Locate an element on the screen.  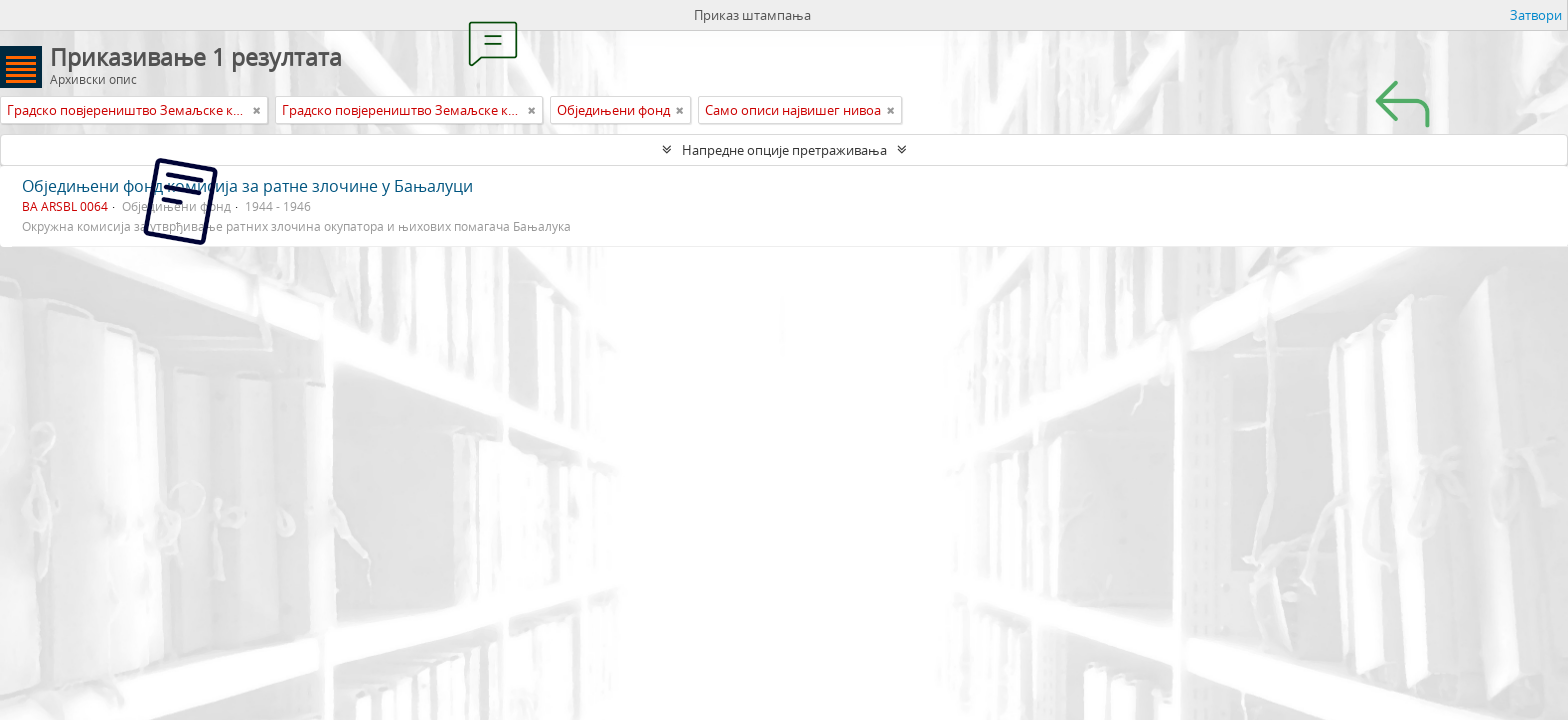
open chat or messaging is located at coordinates (493, 40).